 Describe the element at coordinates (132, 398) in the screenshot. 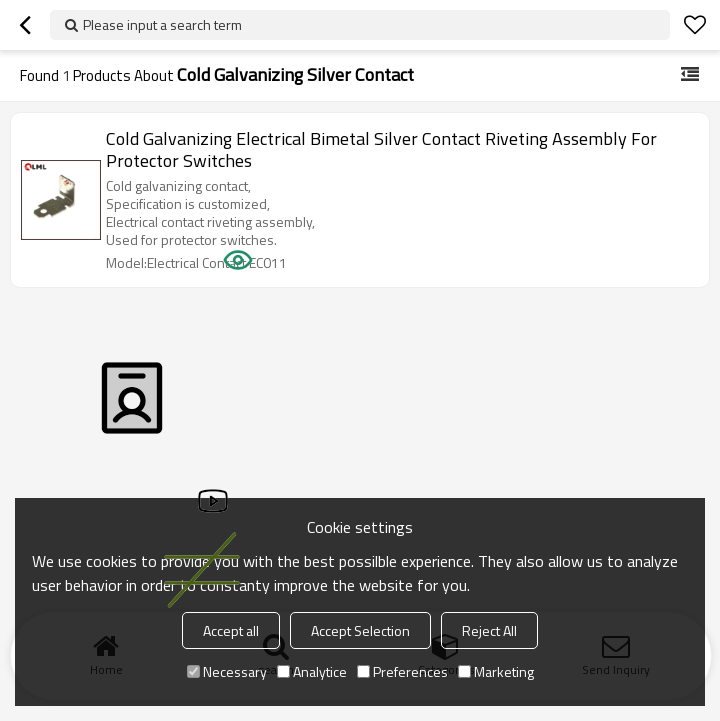

I see `view your profile or identification details` at that location.